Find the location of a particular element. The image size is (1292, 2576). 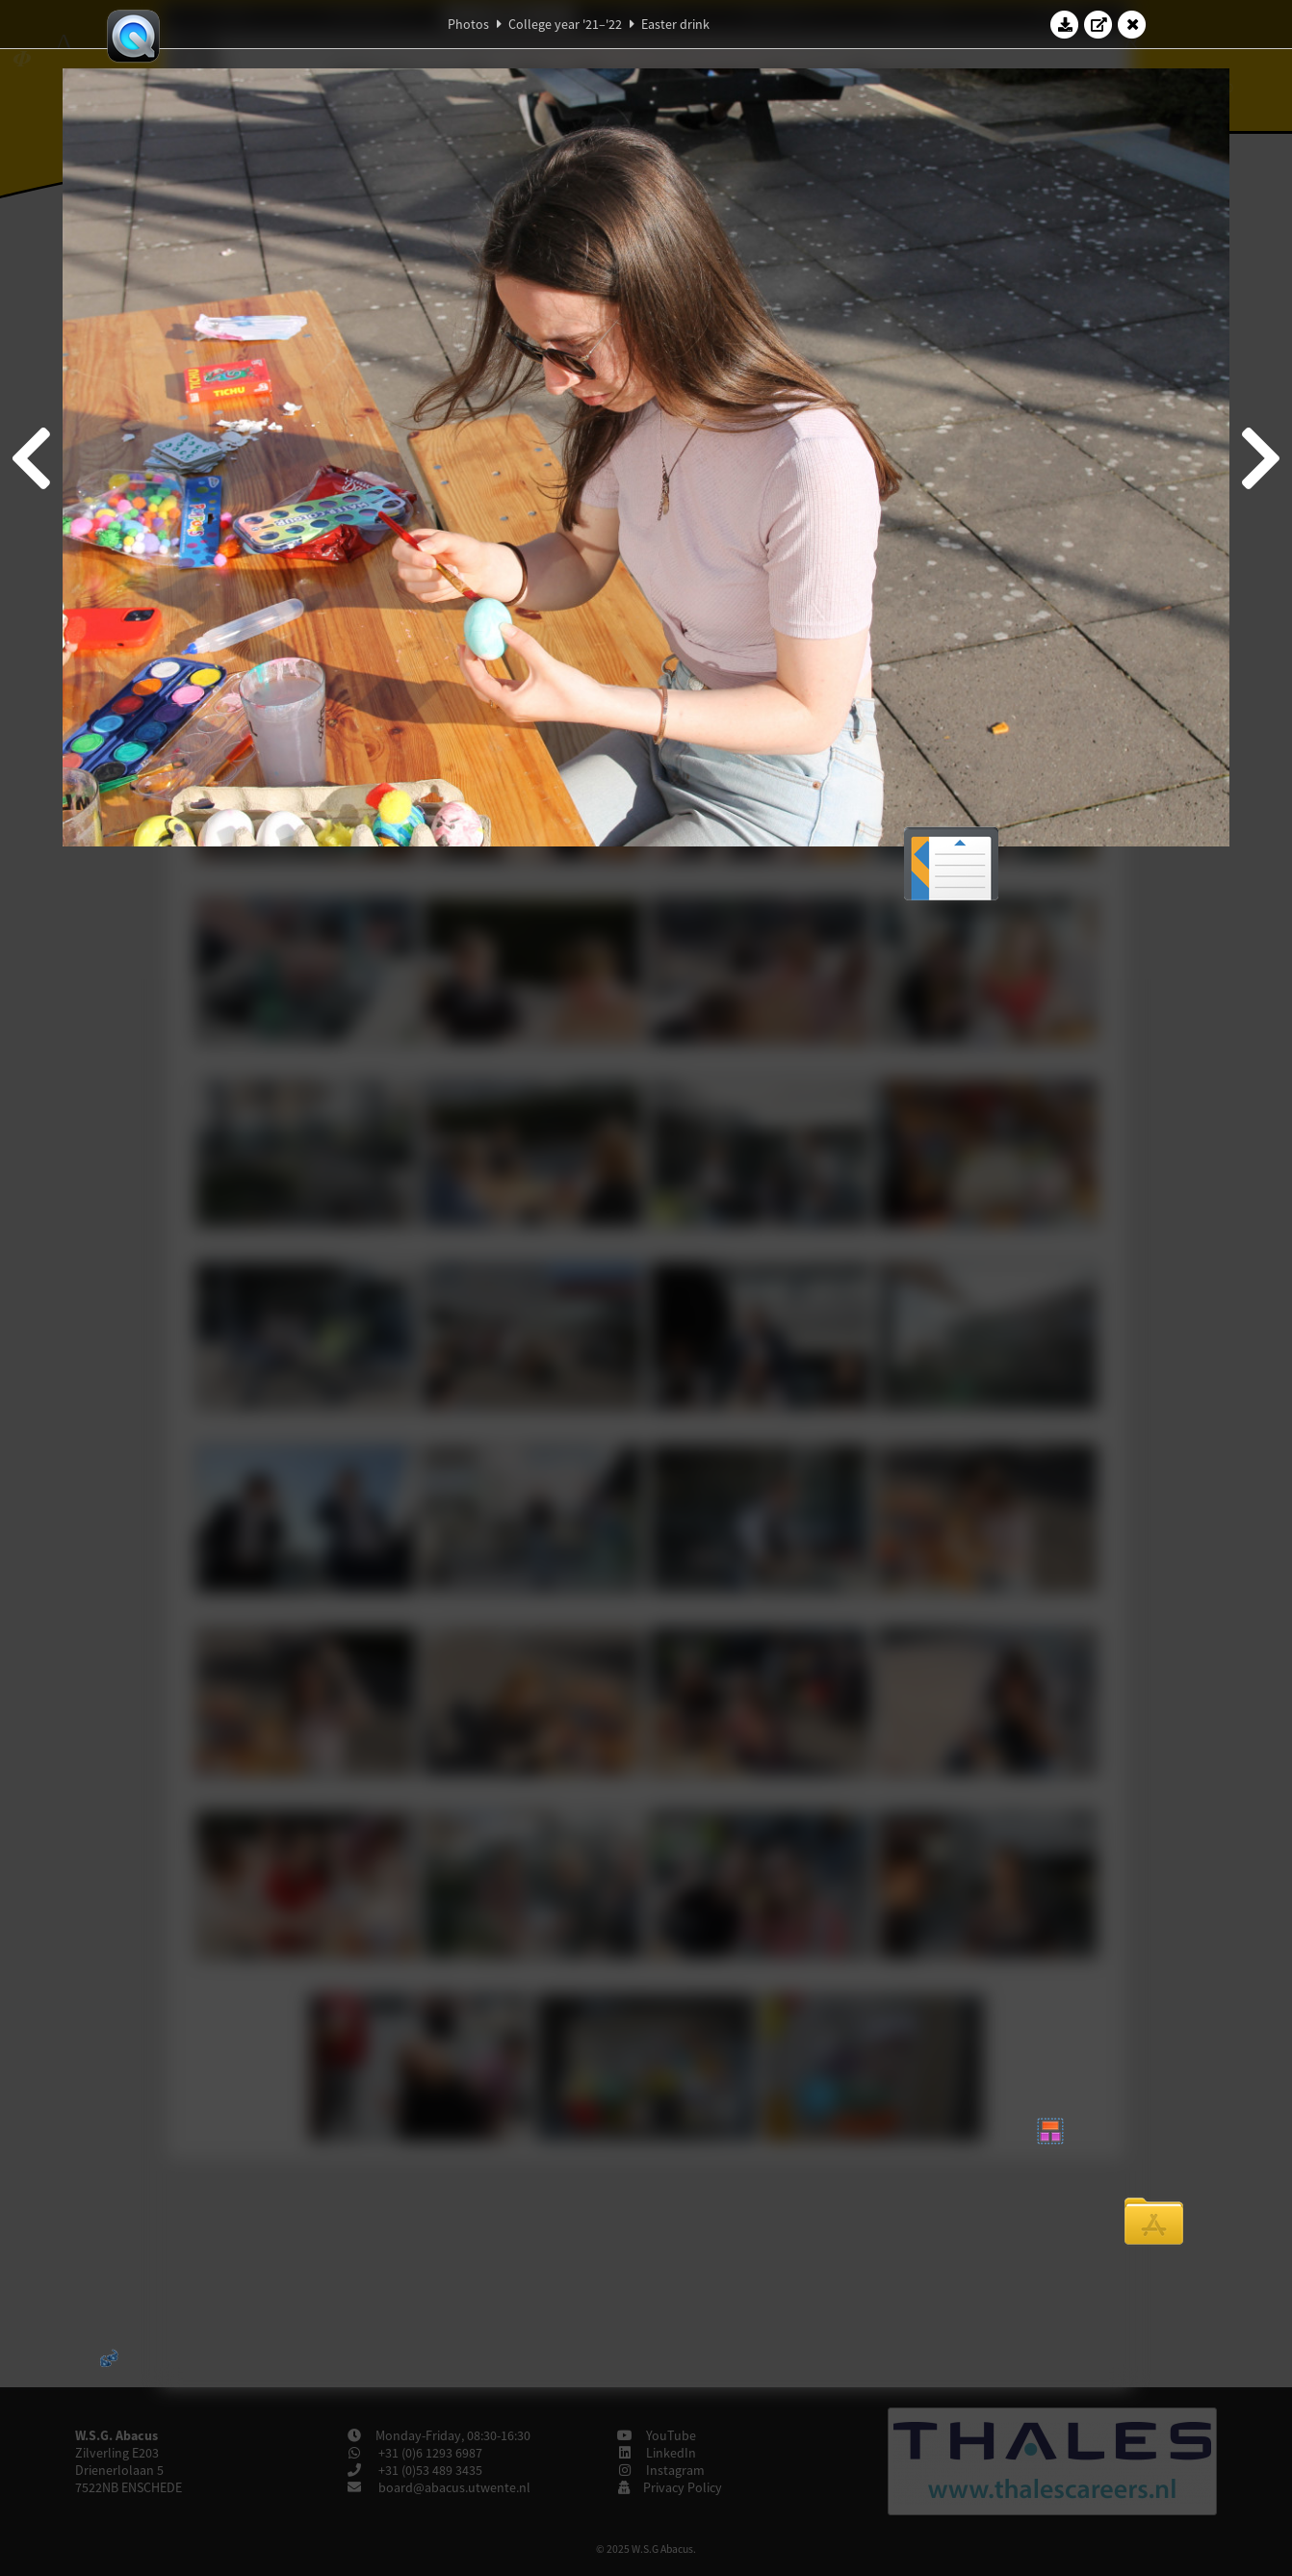

beats fit pro wireless earbuds in tidal blue is located at coordinates (109, 2358).